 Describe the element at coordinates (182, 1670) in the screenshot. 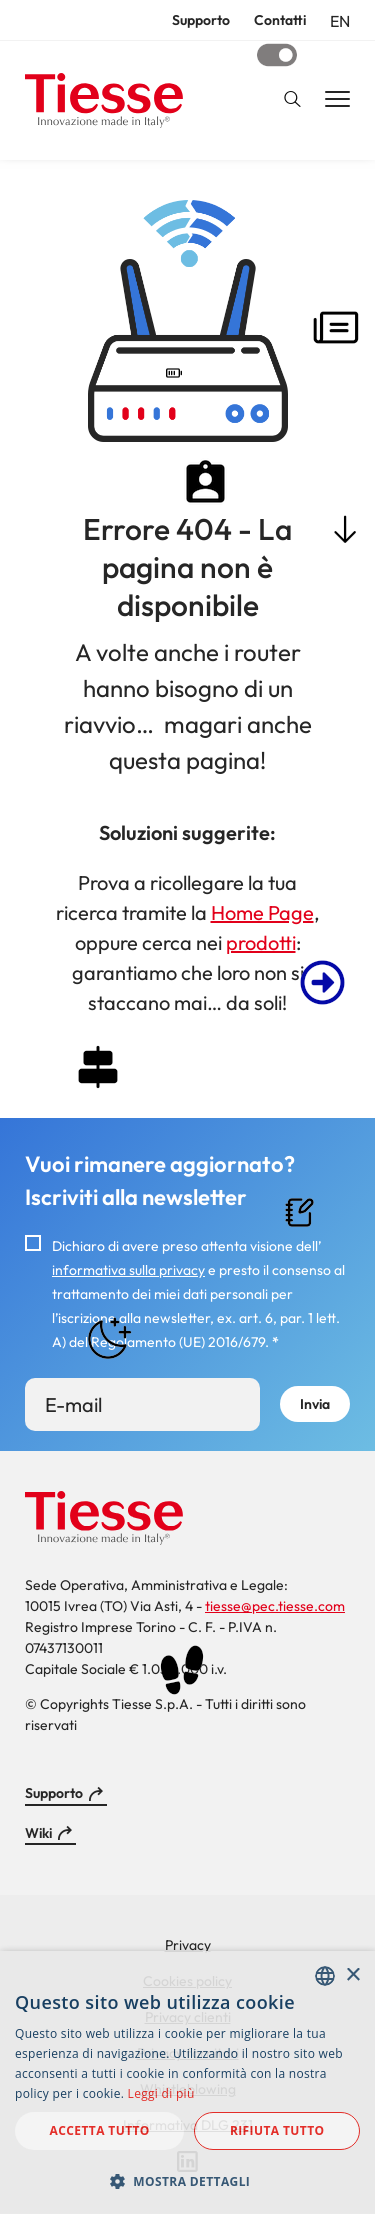

I see `track your steps or walking activity` at that location.